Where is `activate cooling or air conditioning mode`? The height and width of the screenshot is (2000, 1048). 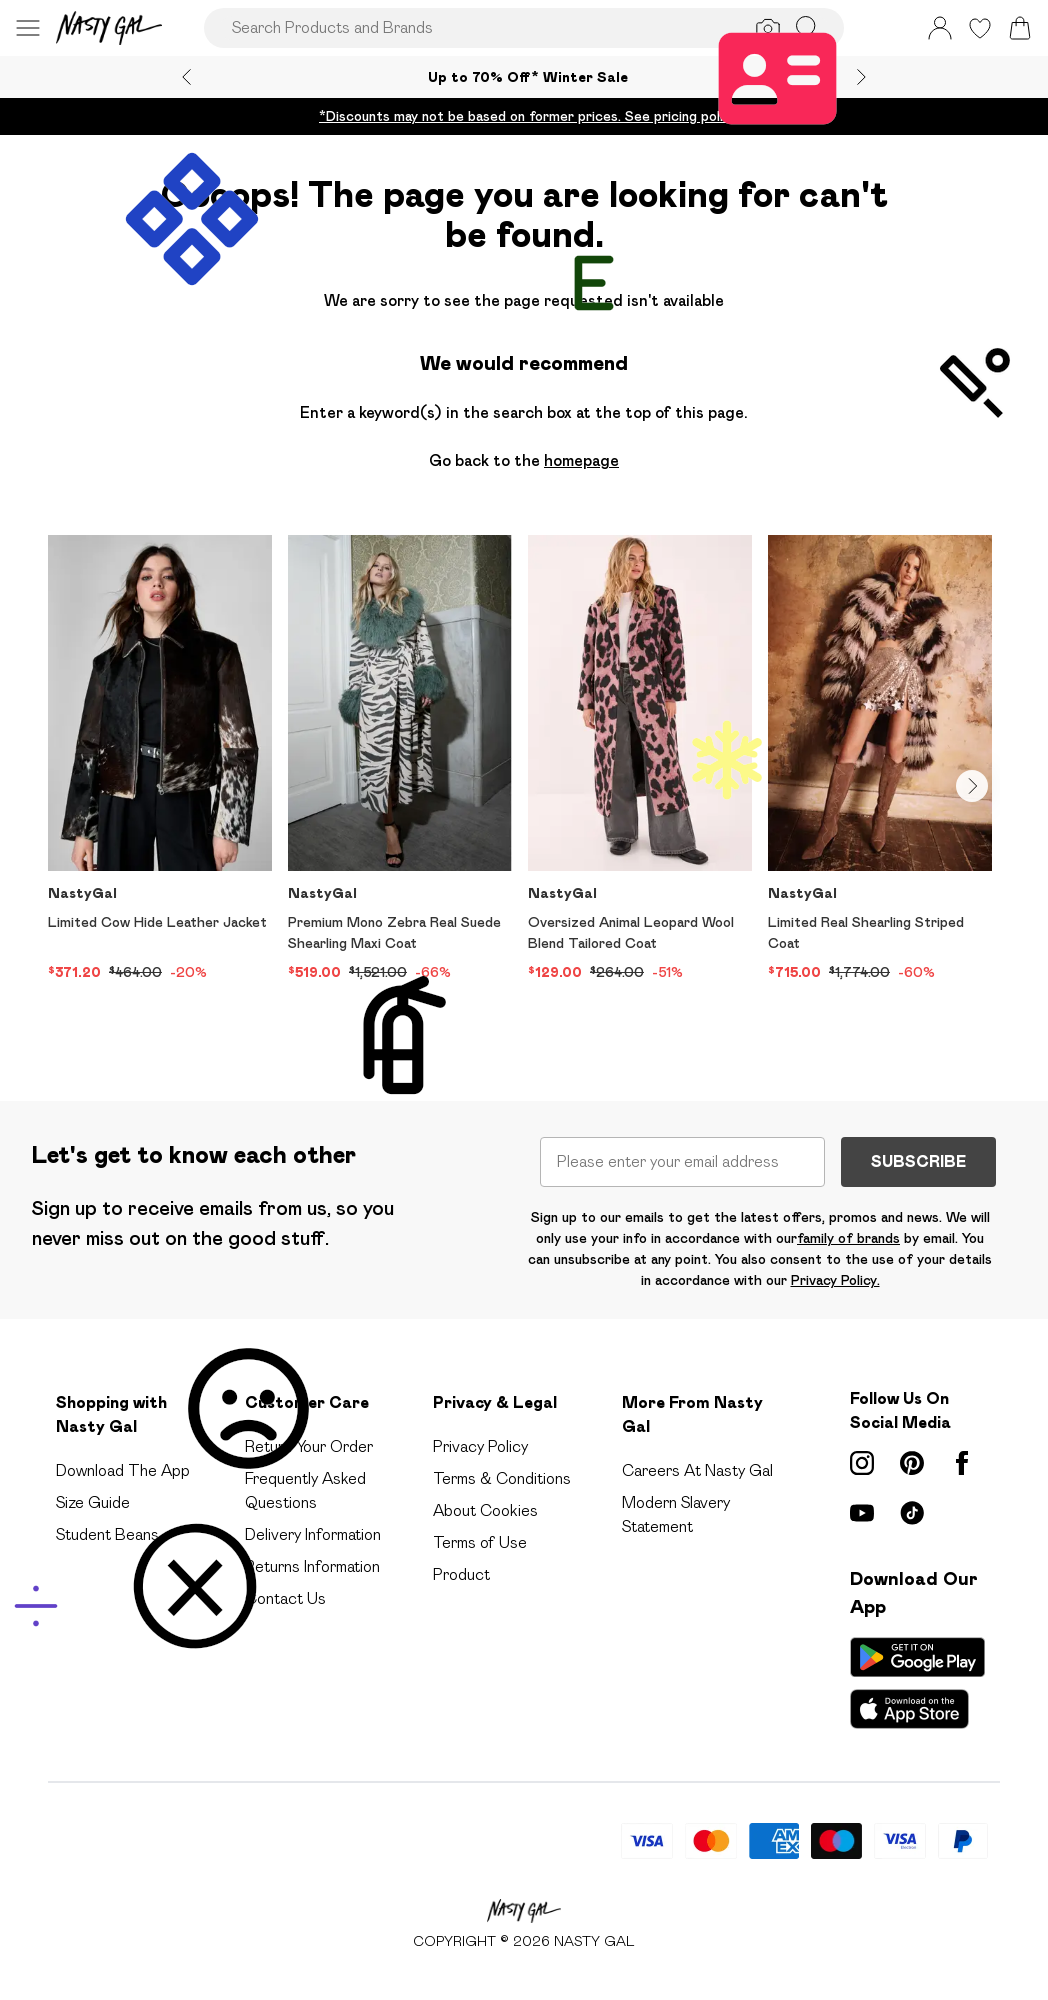
activate cooling or air conditioning mode is located at coordinates (727, 760).